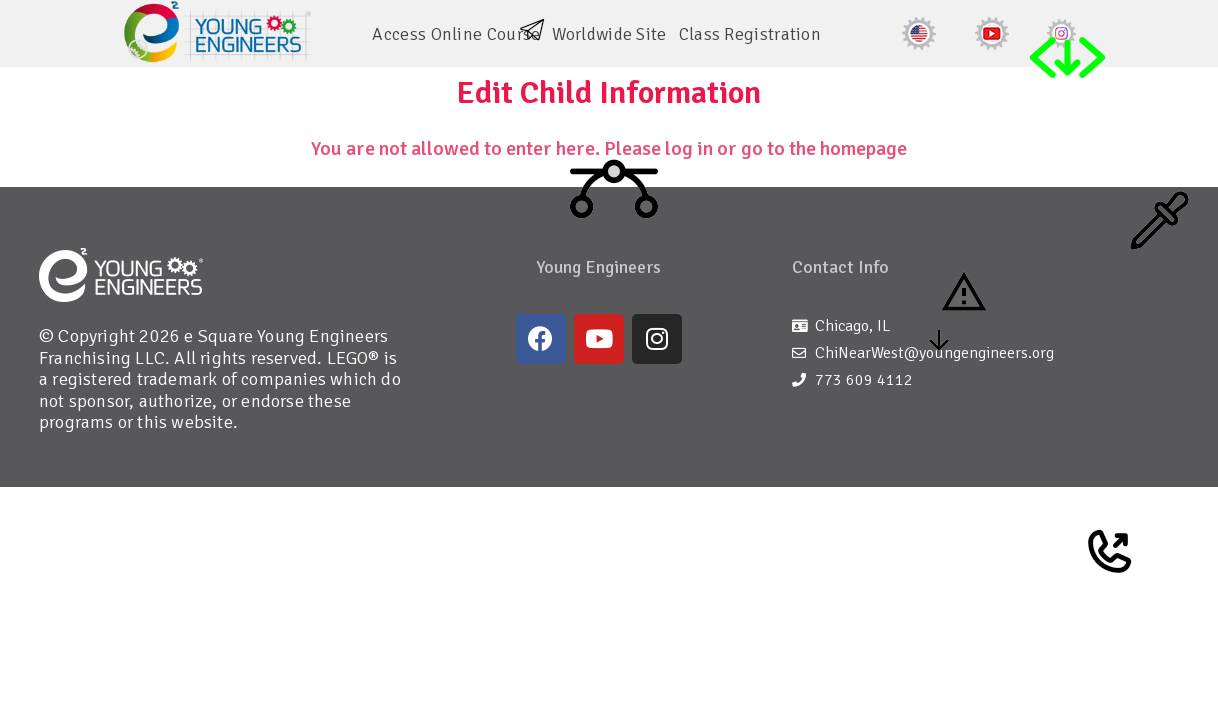 The height and width of the screenshot is (720, 1218). Describe the element at coordinates (939, 340) in the screenshot. I see `scroll down or view more content` at that location.